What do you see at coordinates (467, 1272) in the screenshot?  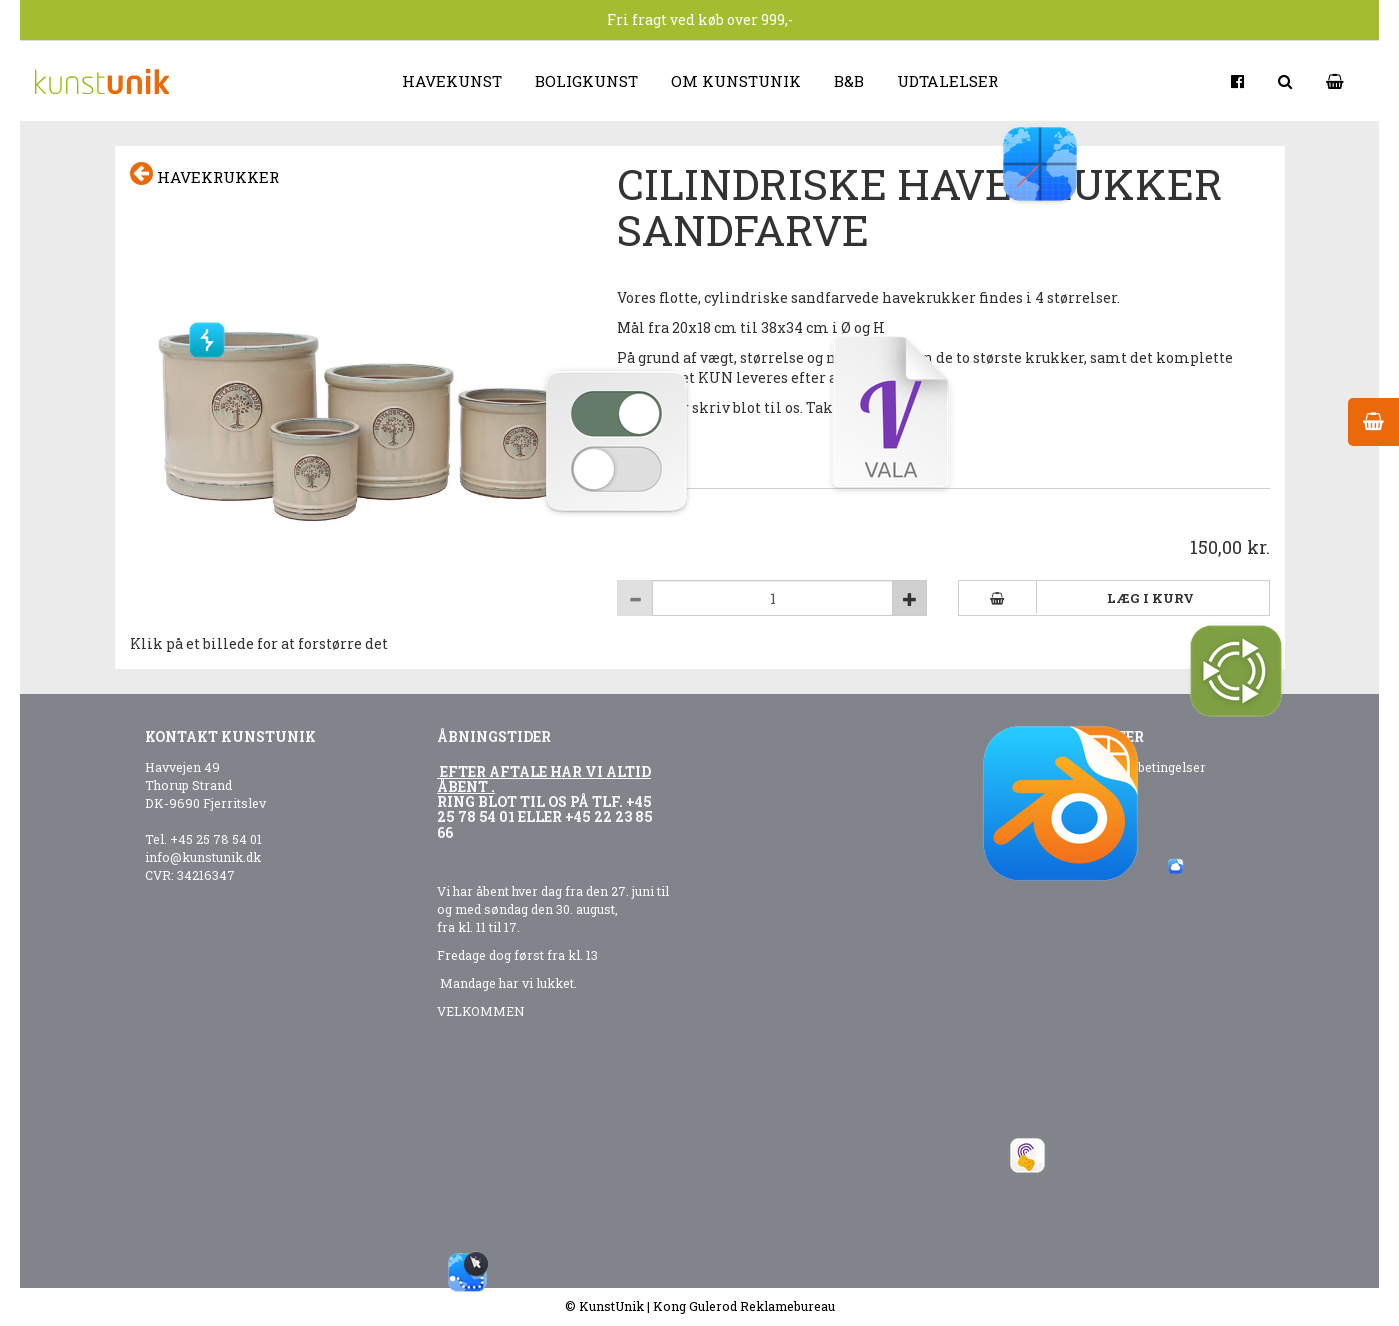 I see `open gnome connections remote desktop app` at bounding box center [467, 1272].